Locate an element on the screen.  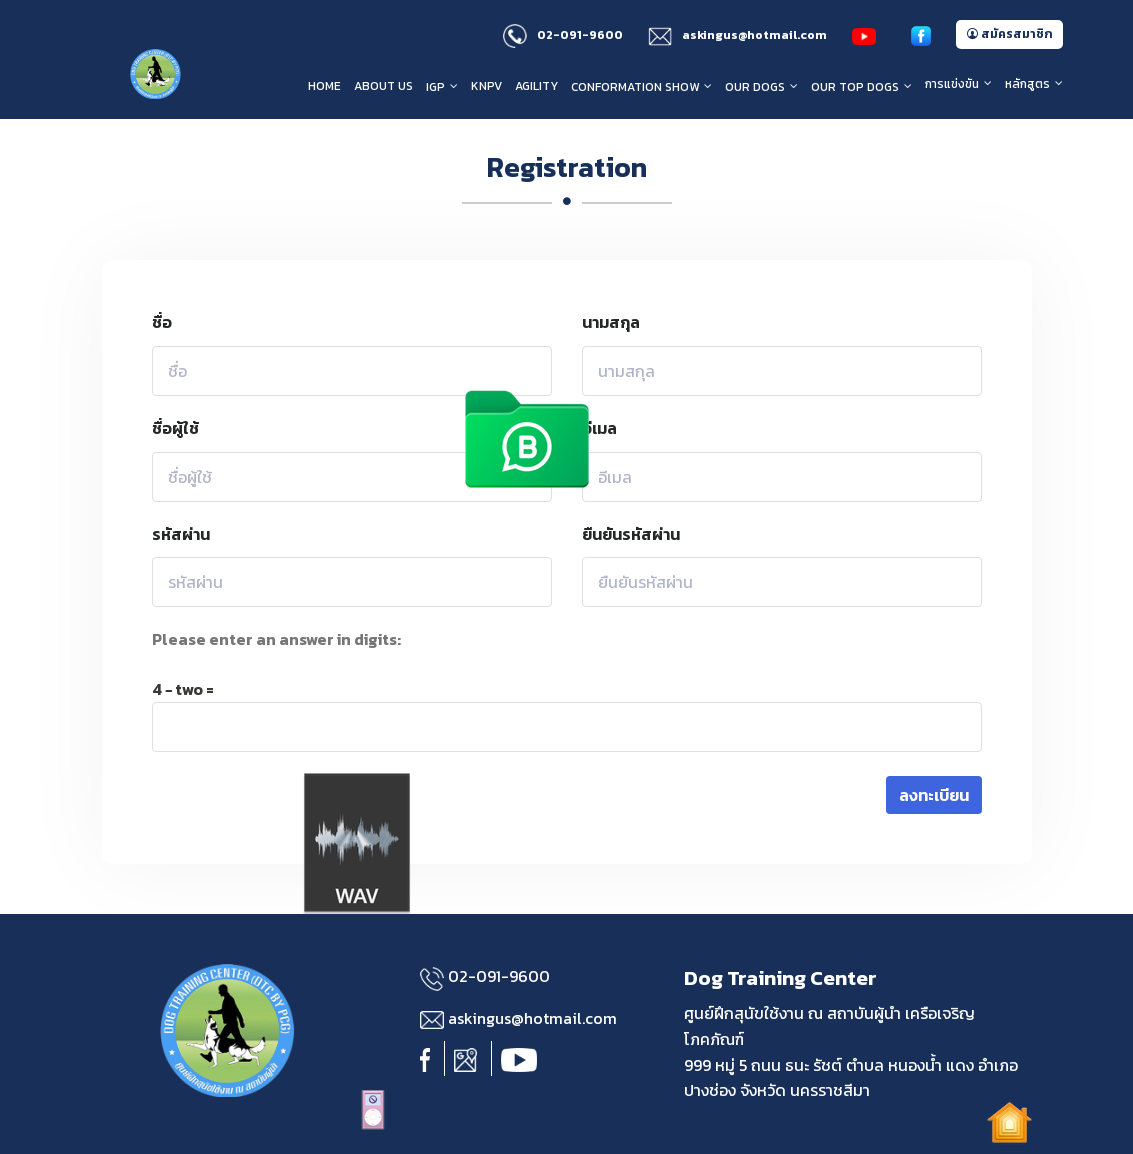
folder containing whatsapp business files and data is located at coordinates (526, 442).